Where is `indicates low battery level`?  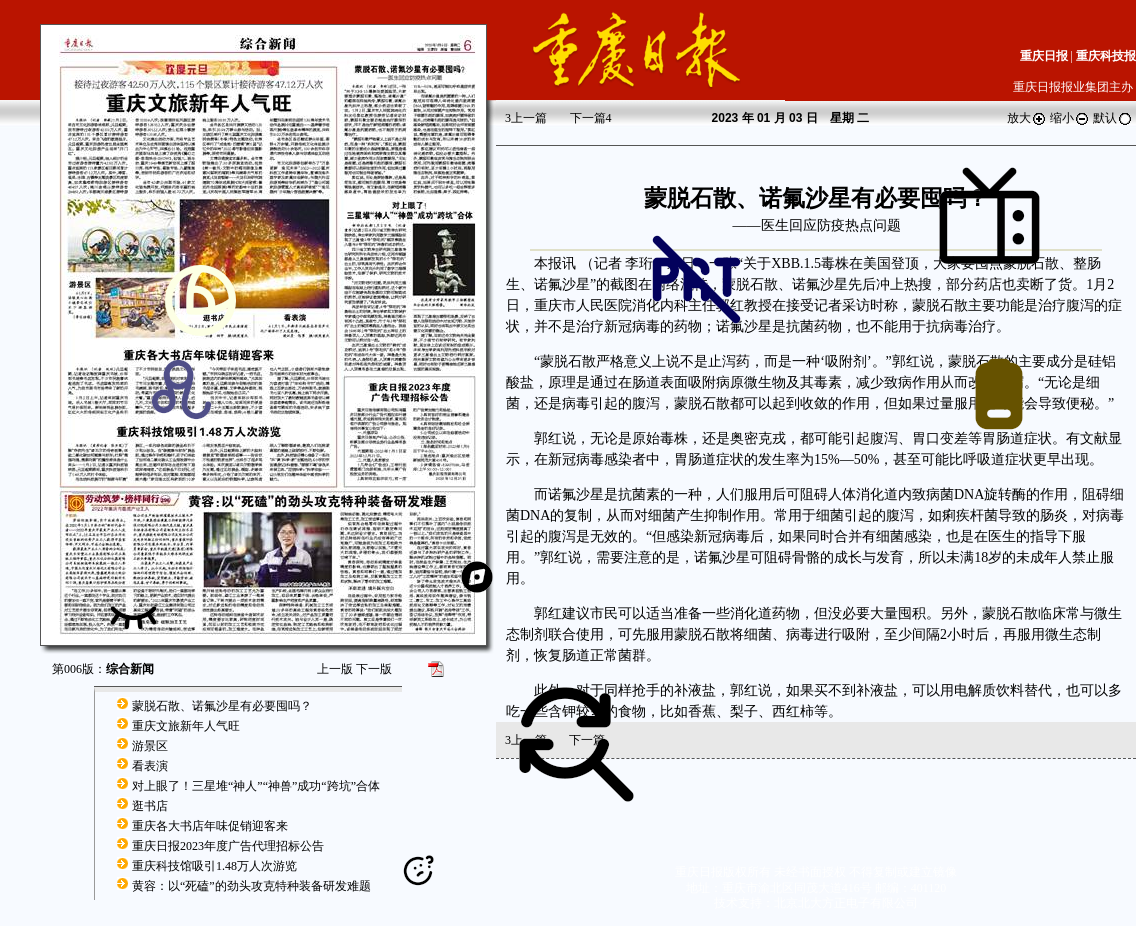 indicates low battery level is located at coordinates (999, 394).